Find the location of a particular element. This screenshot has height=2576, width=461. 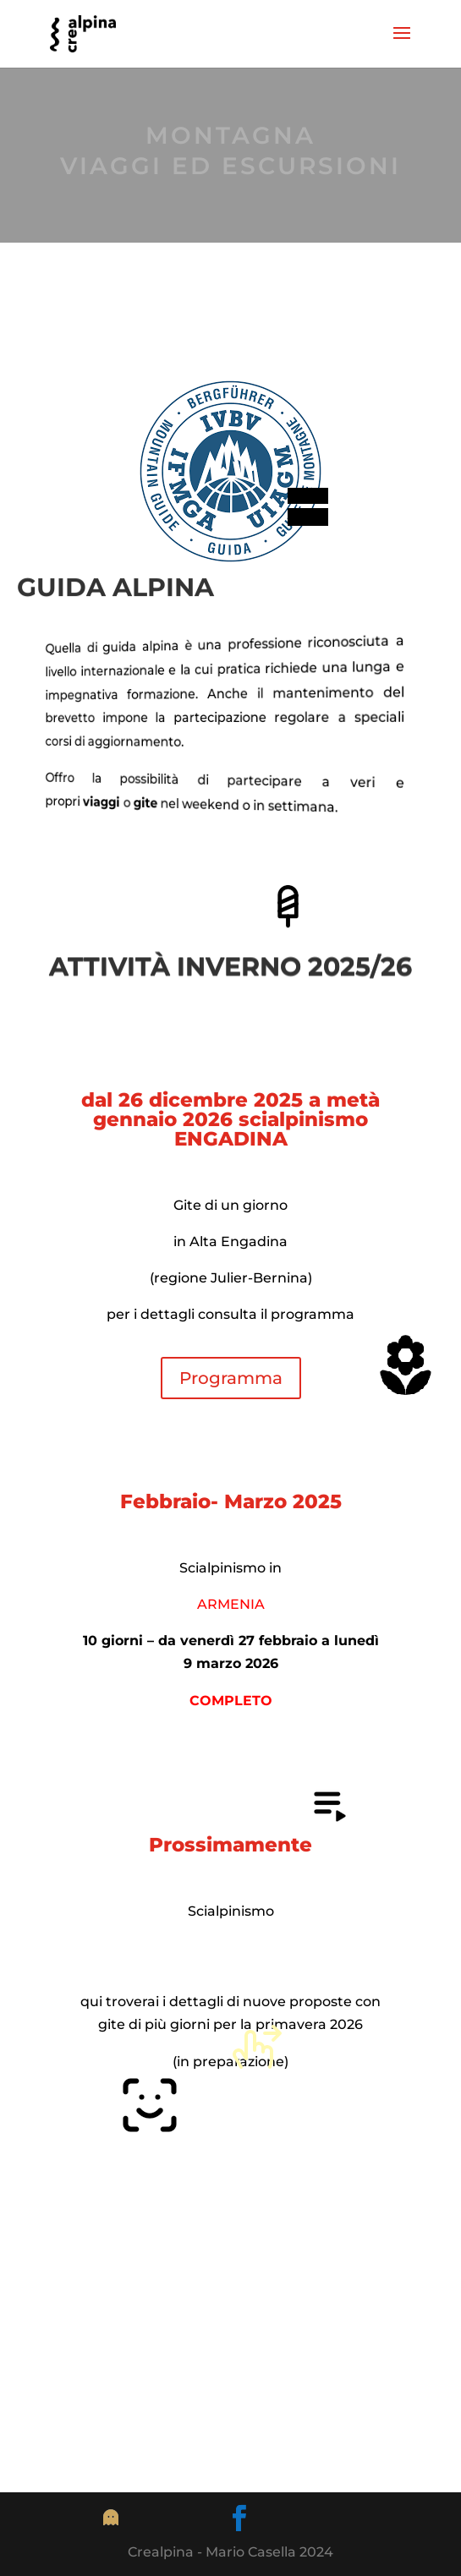

toggle ghost mode or invisible status is located at coordinates (111, 2518).